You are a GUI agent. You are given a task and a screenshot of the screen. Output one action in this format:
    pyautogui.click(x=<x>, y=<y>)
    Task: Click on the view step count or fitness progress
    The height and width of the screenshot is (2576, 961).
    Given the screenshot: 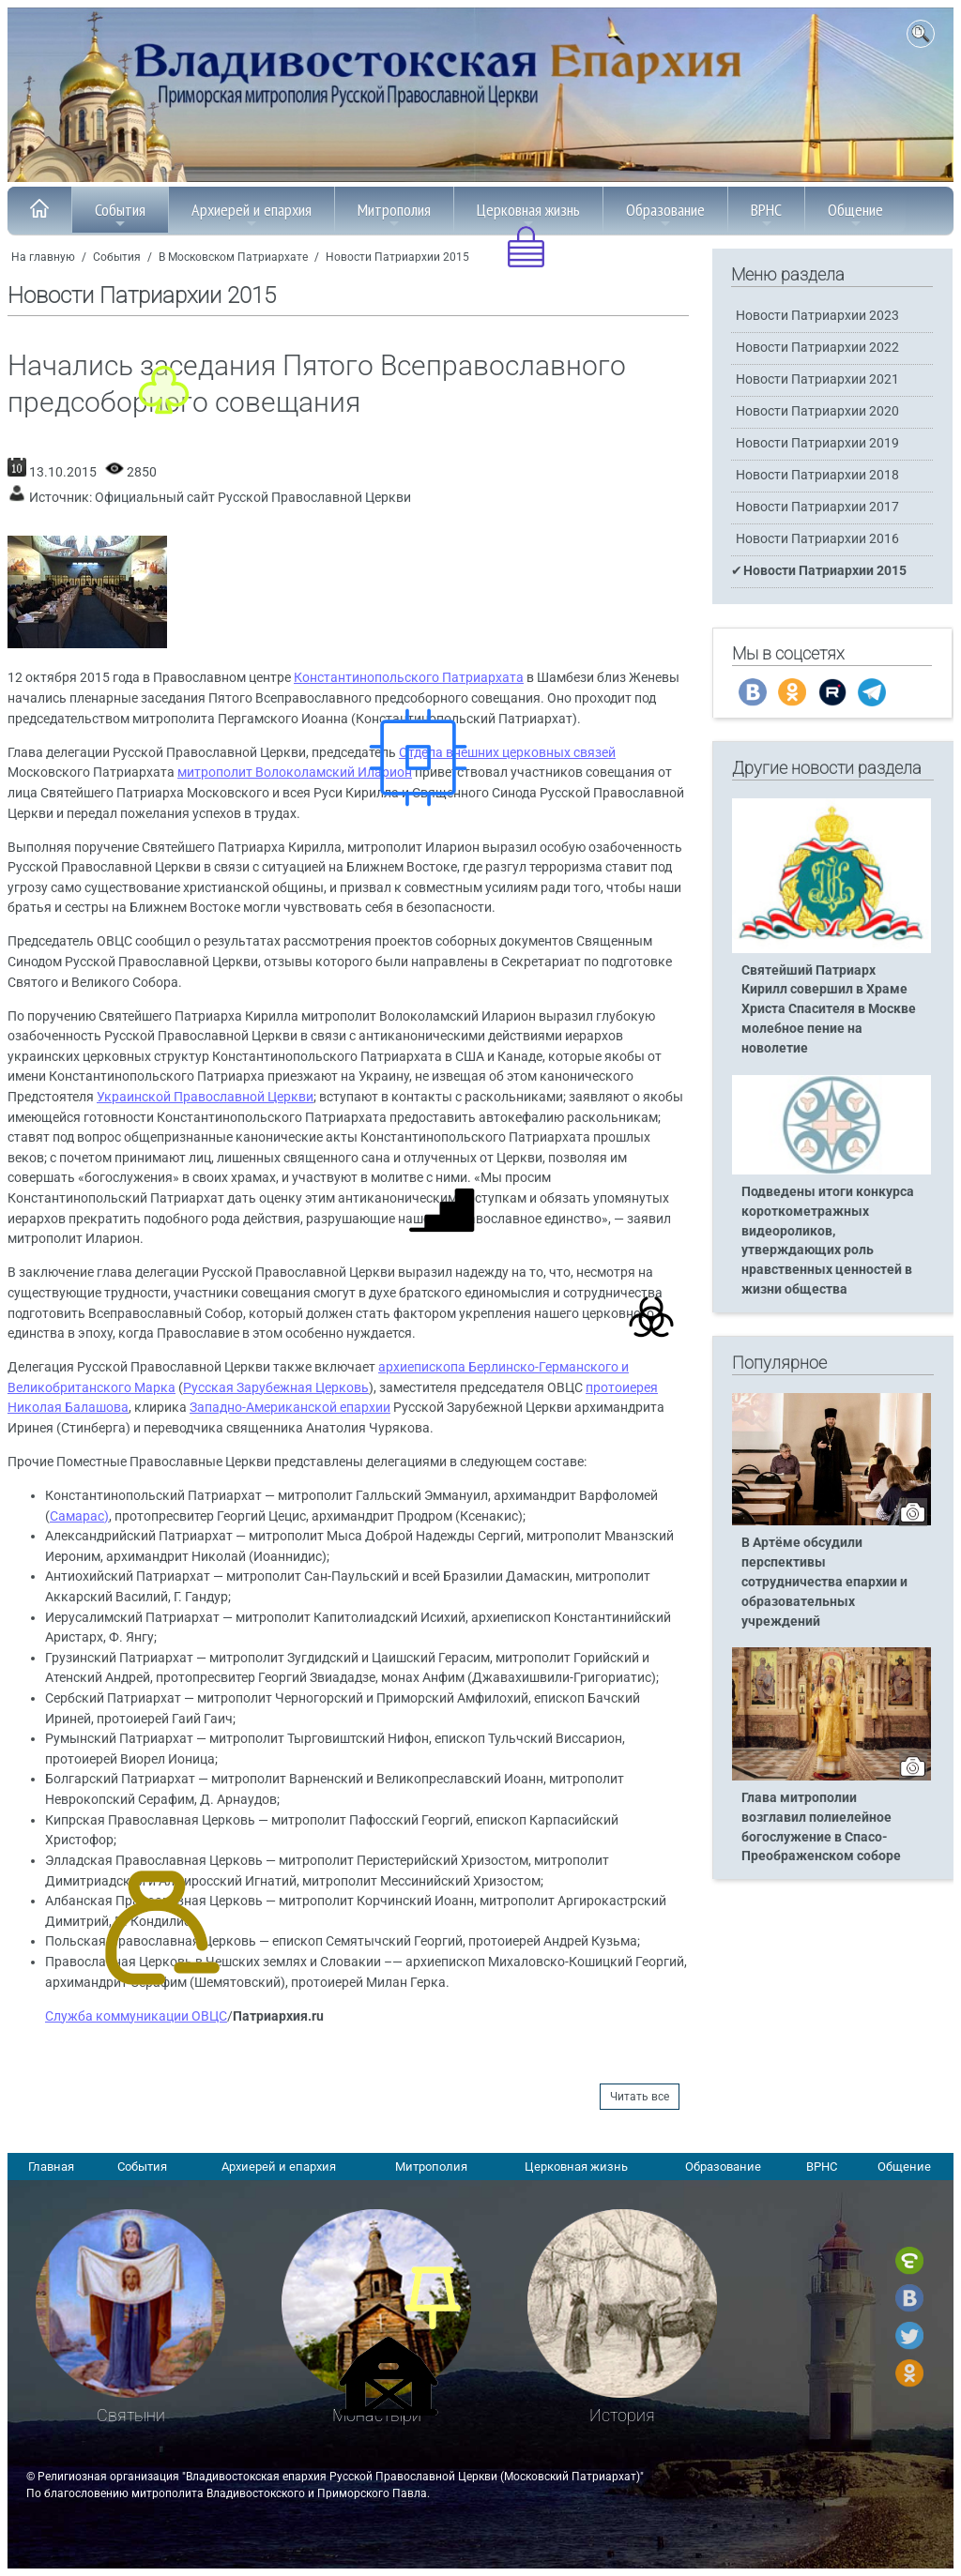 What is the action you would take?
    pyautogui.click(x=444, y=1210)
    